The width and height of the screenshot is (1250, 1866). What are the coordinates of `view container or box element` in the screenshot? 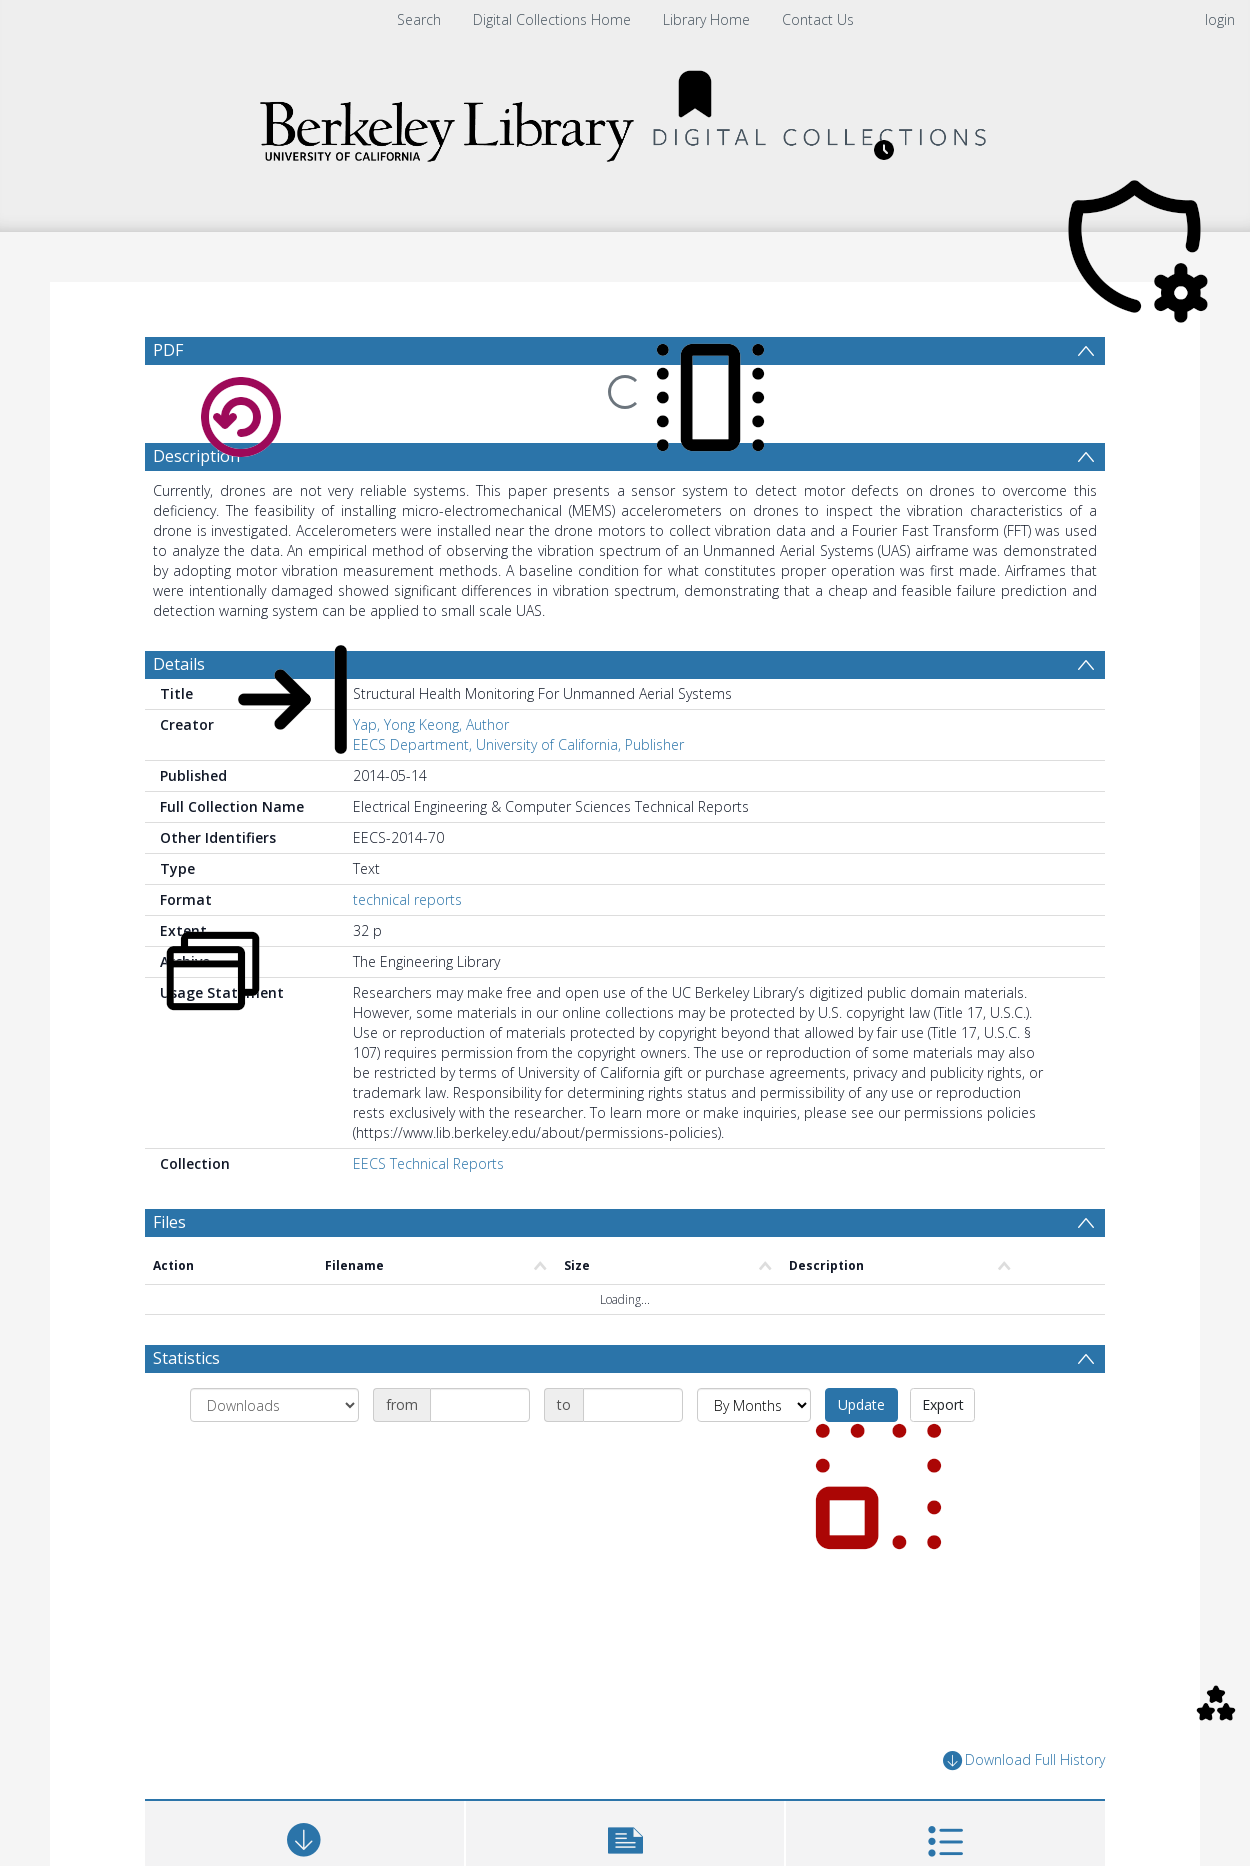 It's located at (710, 397).